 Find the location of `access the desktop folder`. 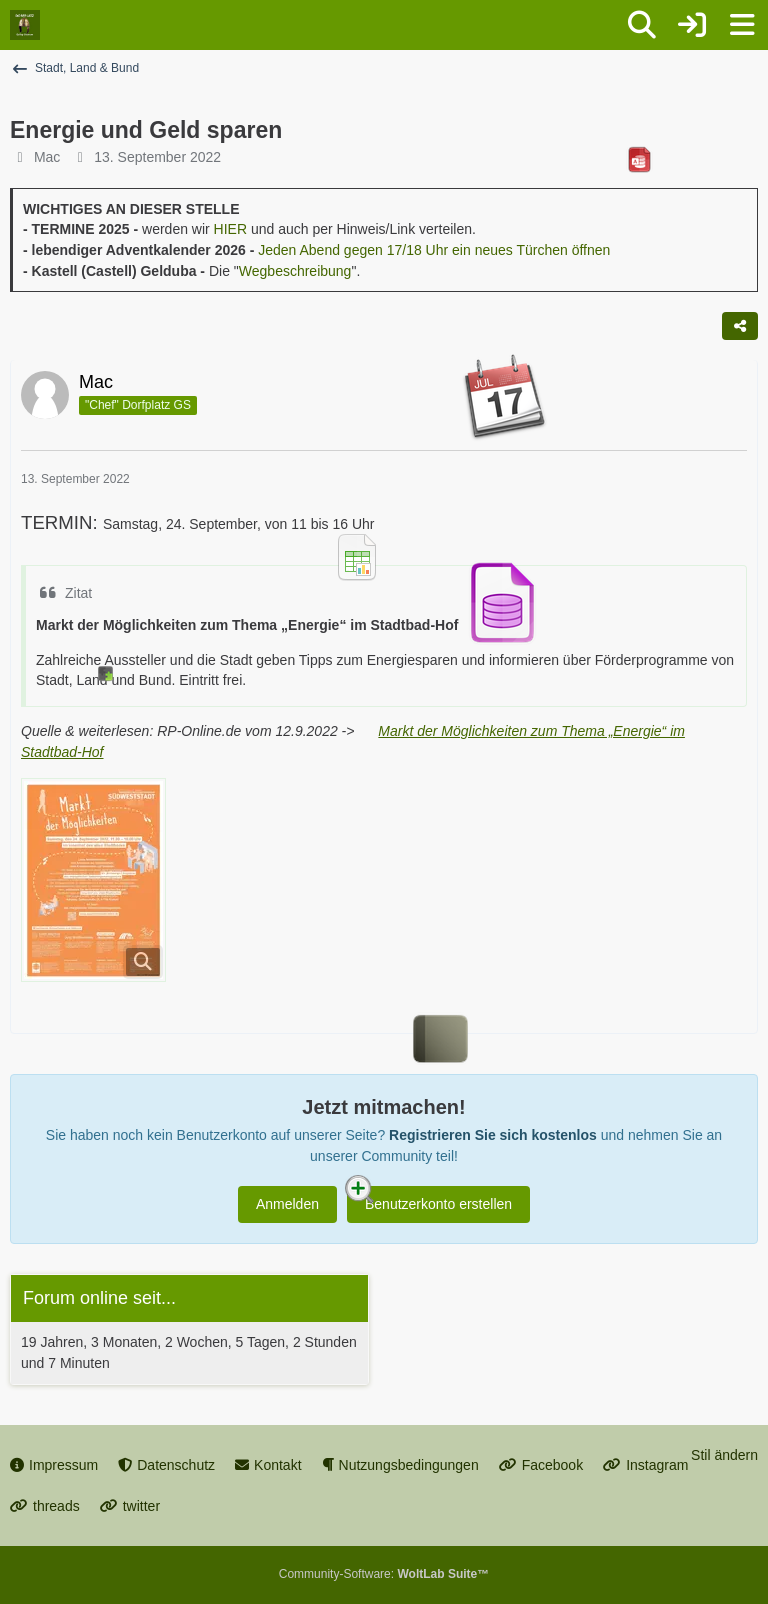

access the desktop folder is located at coordinates (440, 1037).